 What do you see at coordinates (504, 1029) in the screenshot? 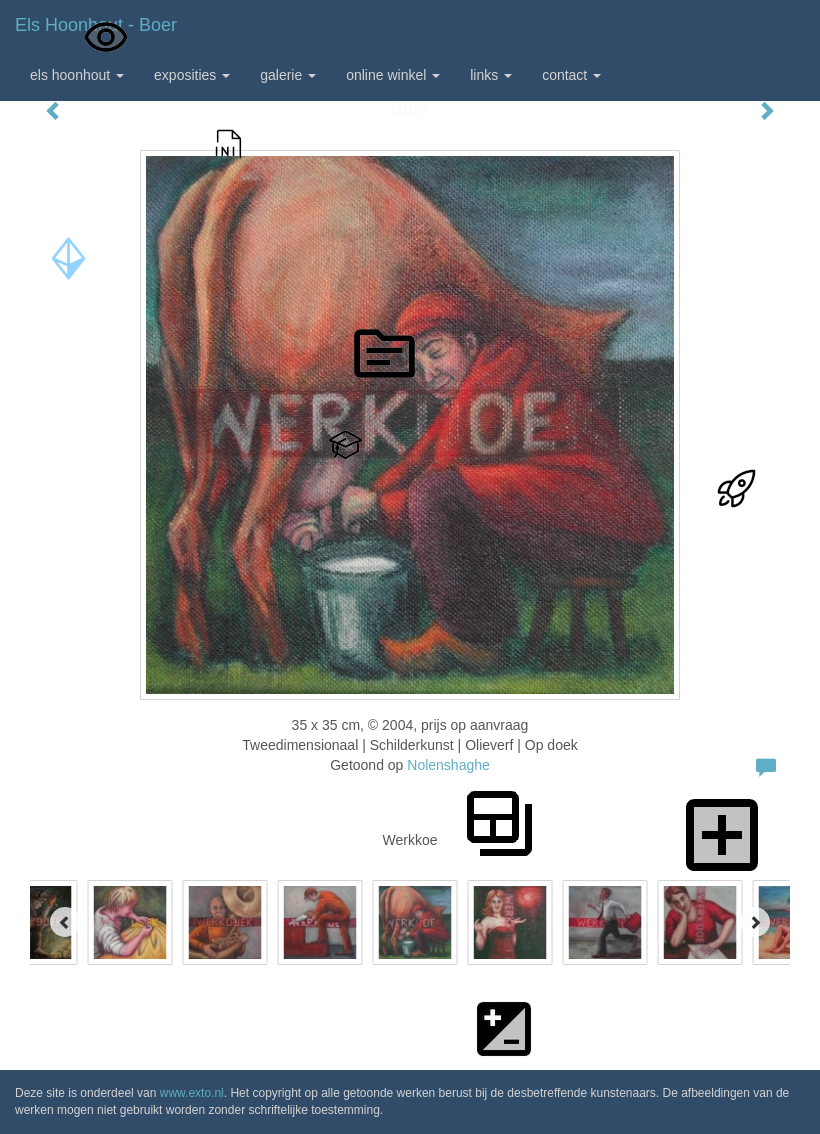
I see `adjust camera ISO sensitivity settings` at bounding box center [504, 1029].